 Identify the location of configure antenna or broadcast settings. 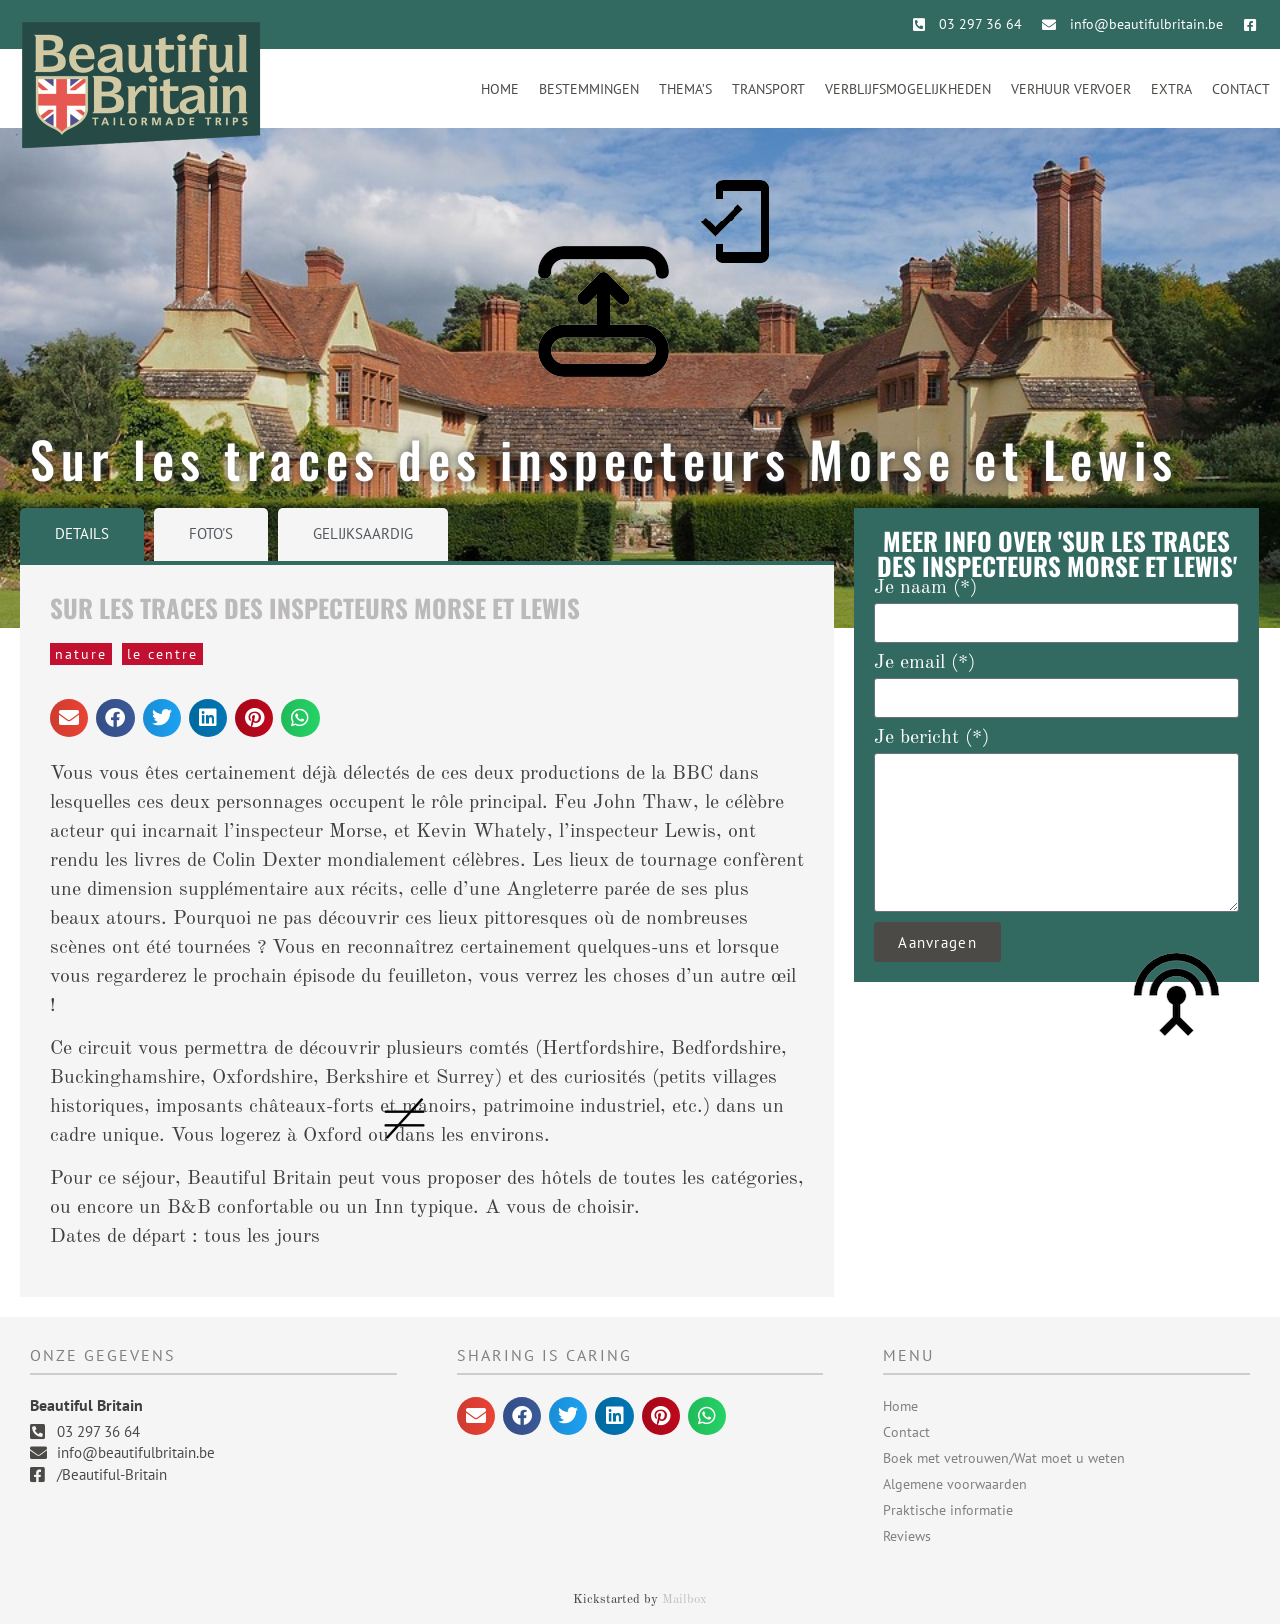
(1176, 995).